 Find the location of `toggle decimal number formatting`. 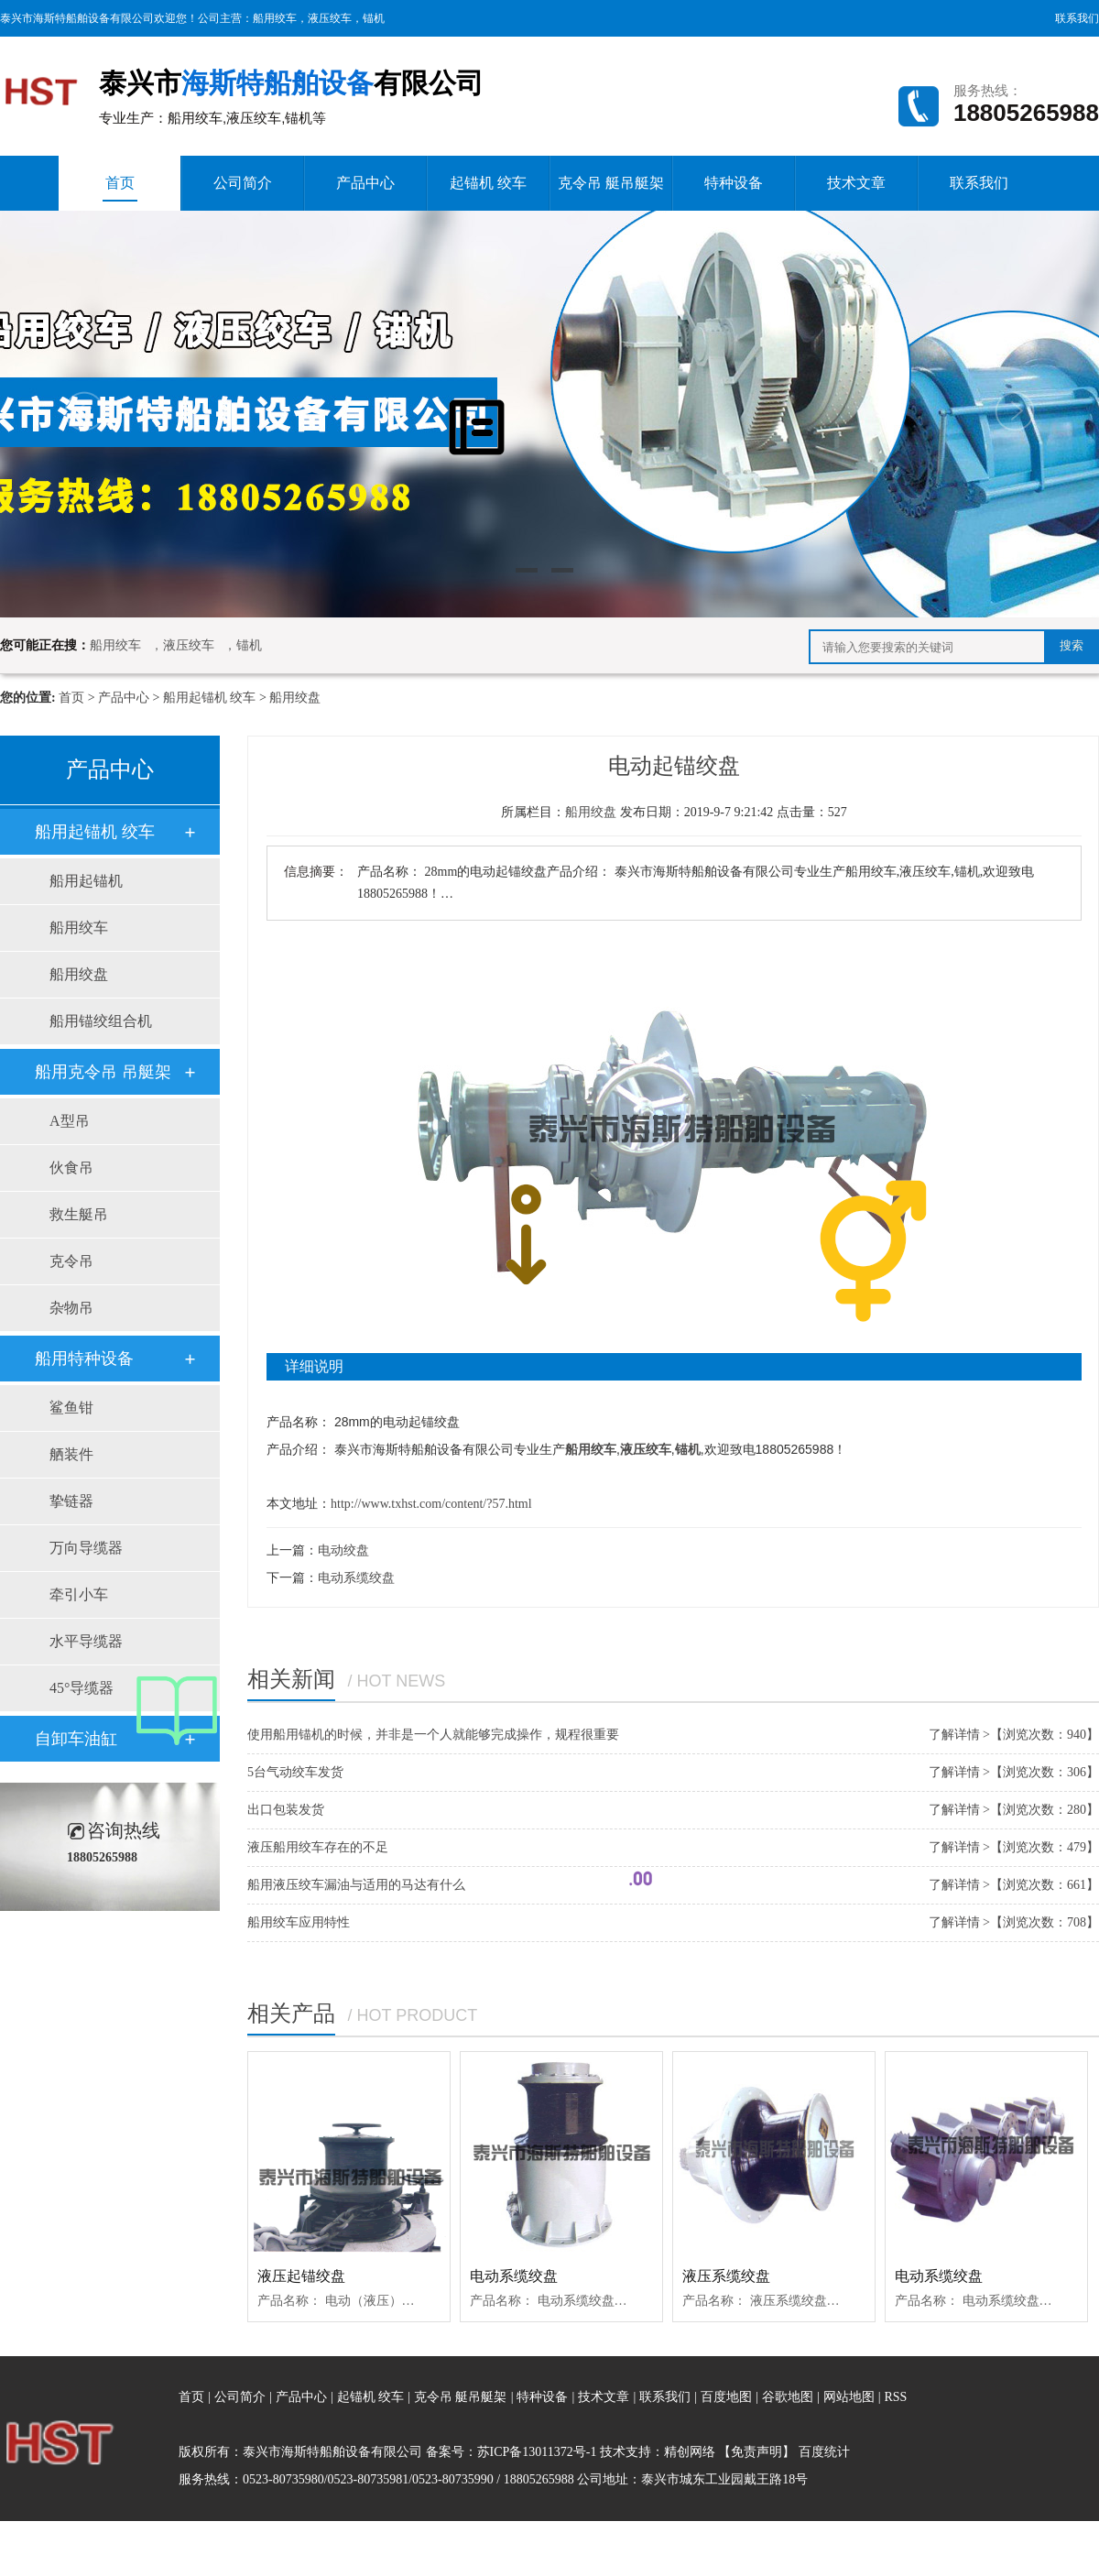

toggle decimal number formatting is located at coordinates (640, 1878).